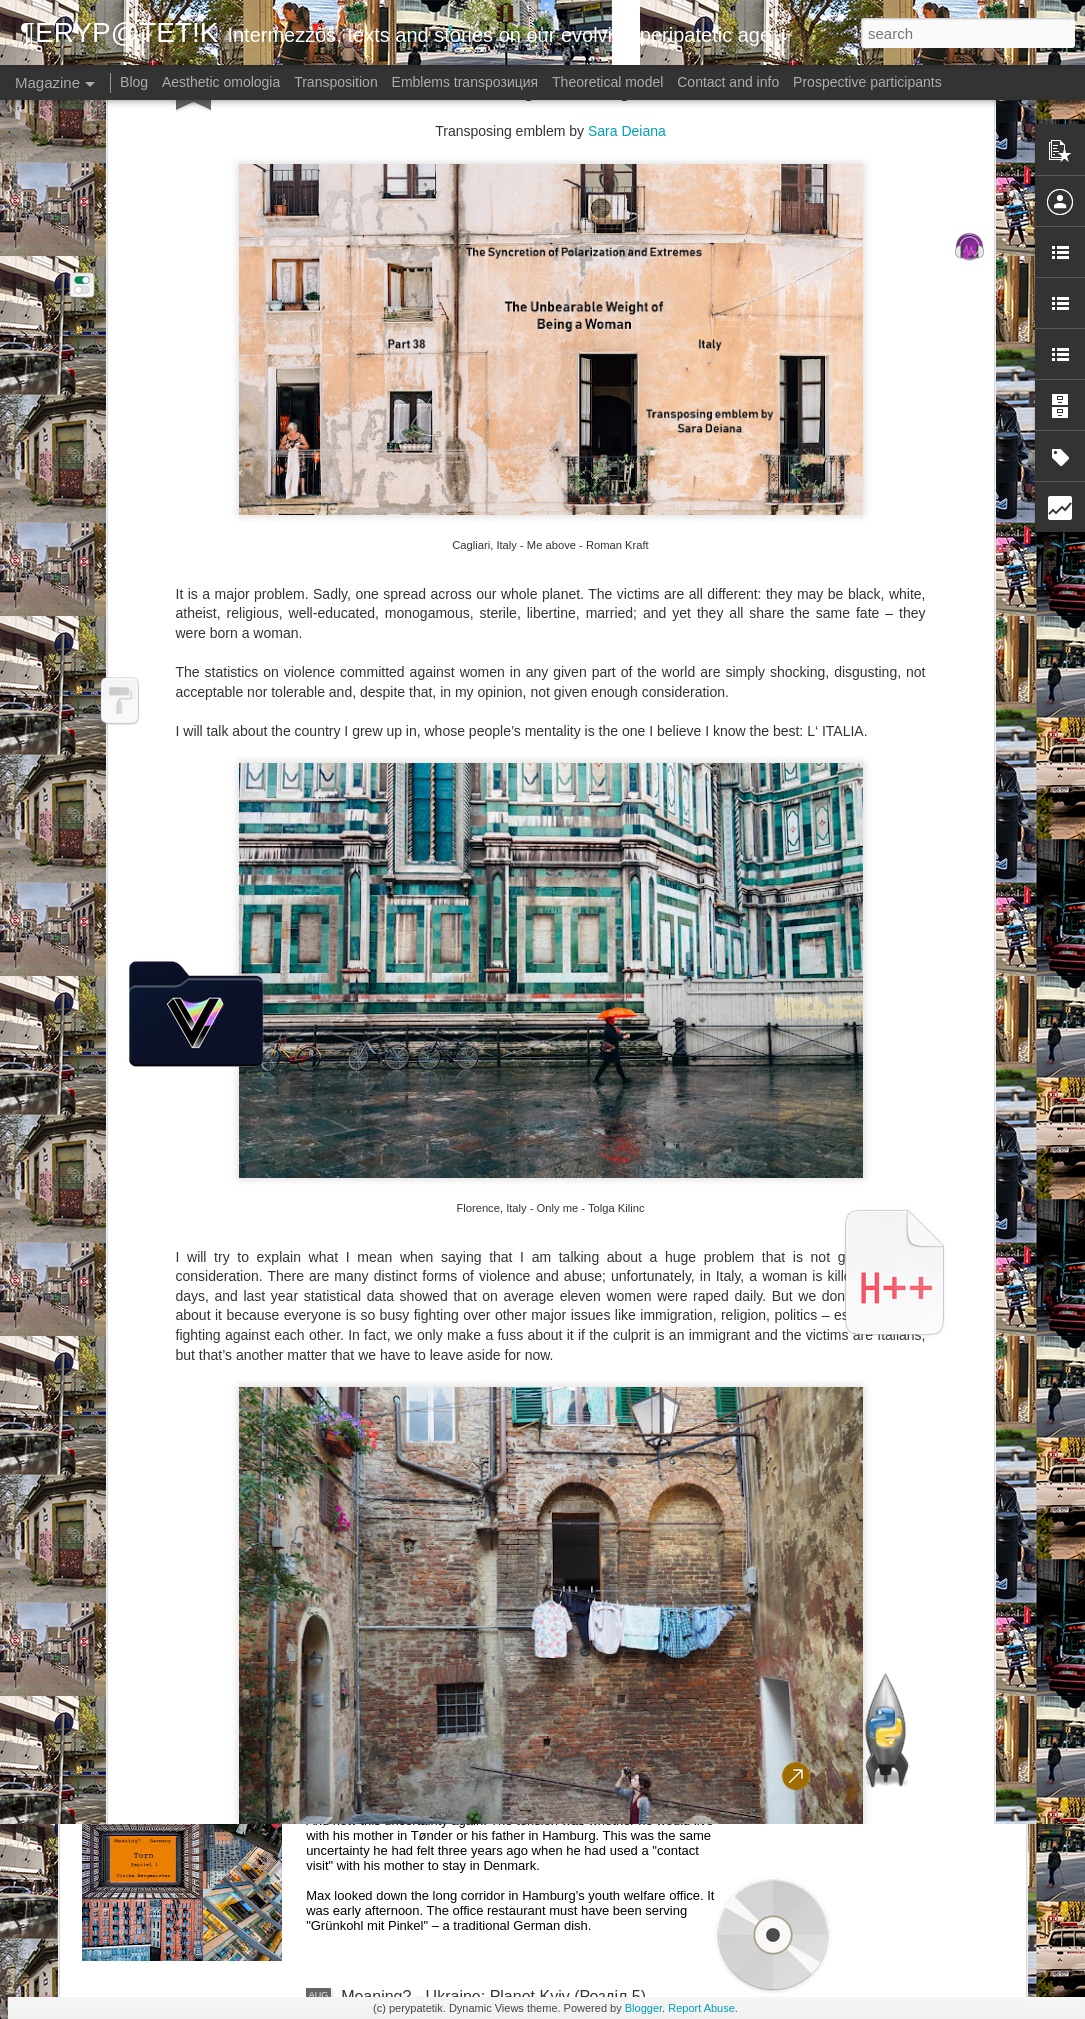 The width and height of the screenshot is (1085, 2019). Describe the element at coordinates (119, 700) in the screenshot. I see `open a theme configuration file` at that location.